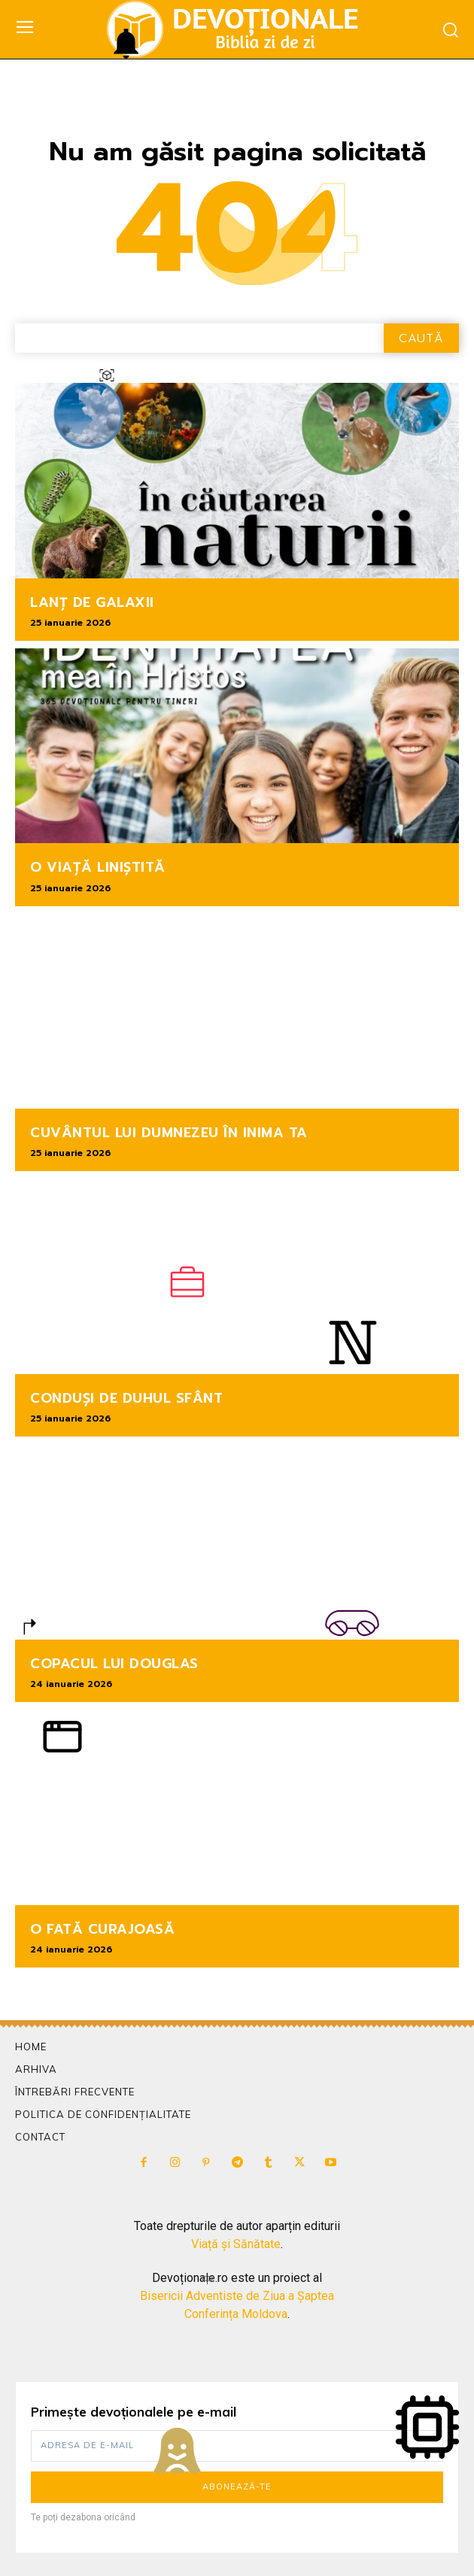  I want to click on open Notion app, so click(353, 1343).